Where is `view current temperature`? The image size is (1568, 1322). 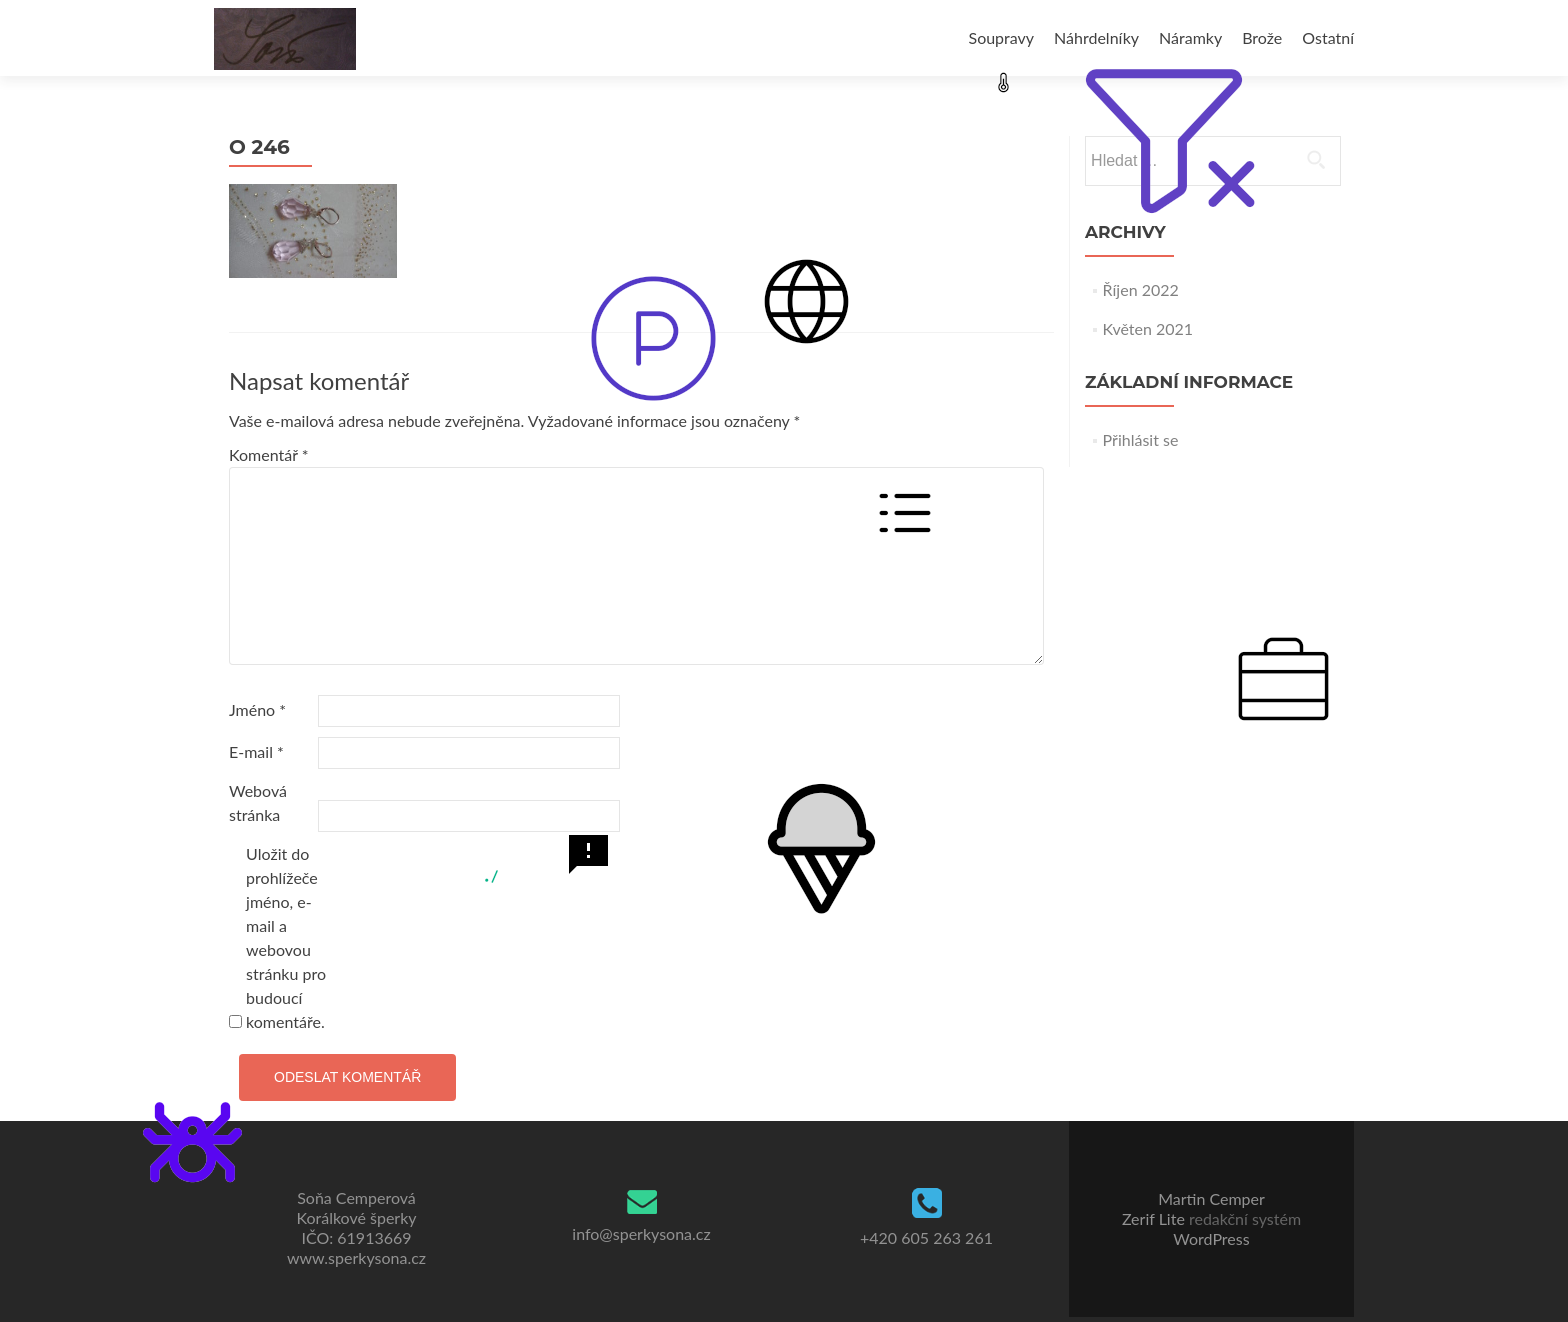 view current temperature is located at coordinates (1003, 82).